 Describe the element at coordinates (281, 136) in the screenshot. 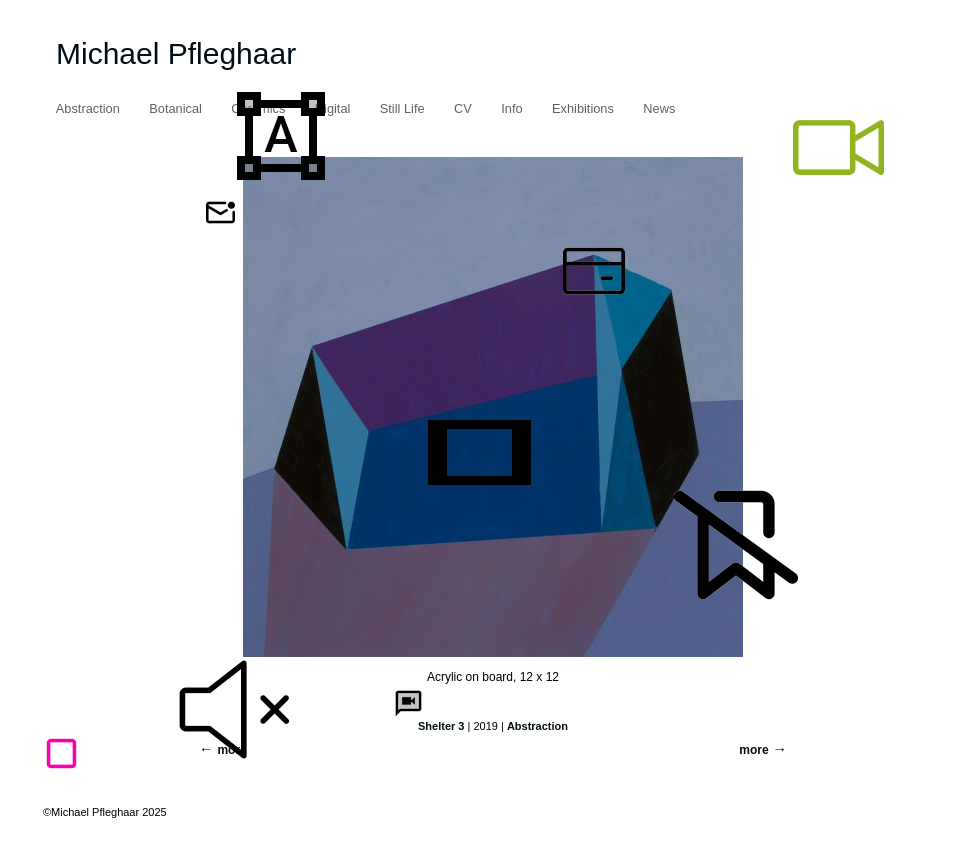

I see `format or edit text box properties` at that location.